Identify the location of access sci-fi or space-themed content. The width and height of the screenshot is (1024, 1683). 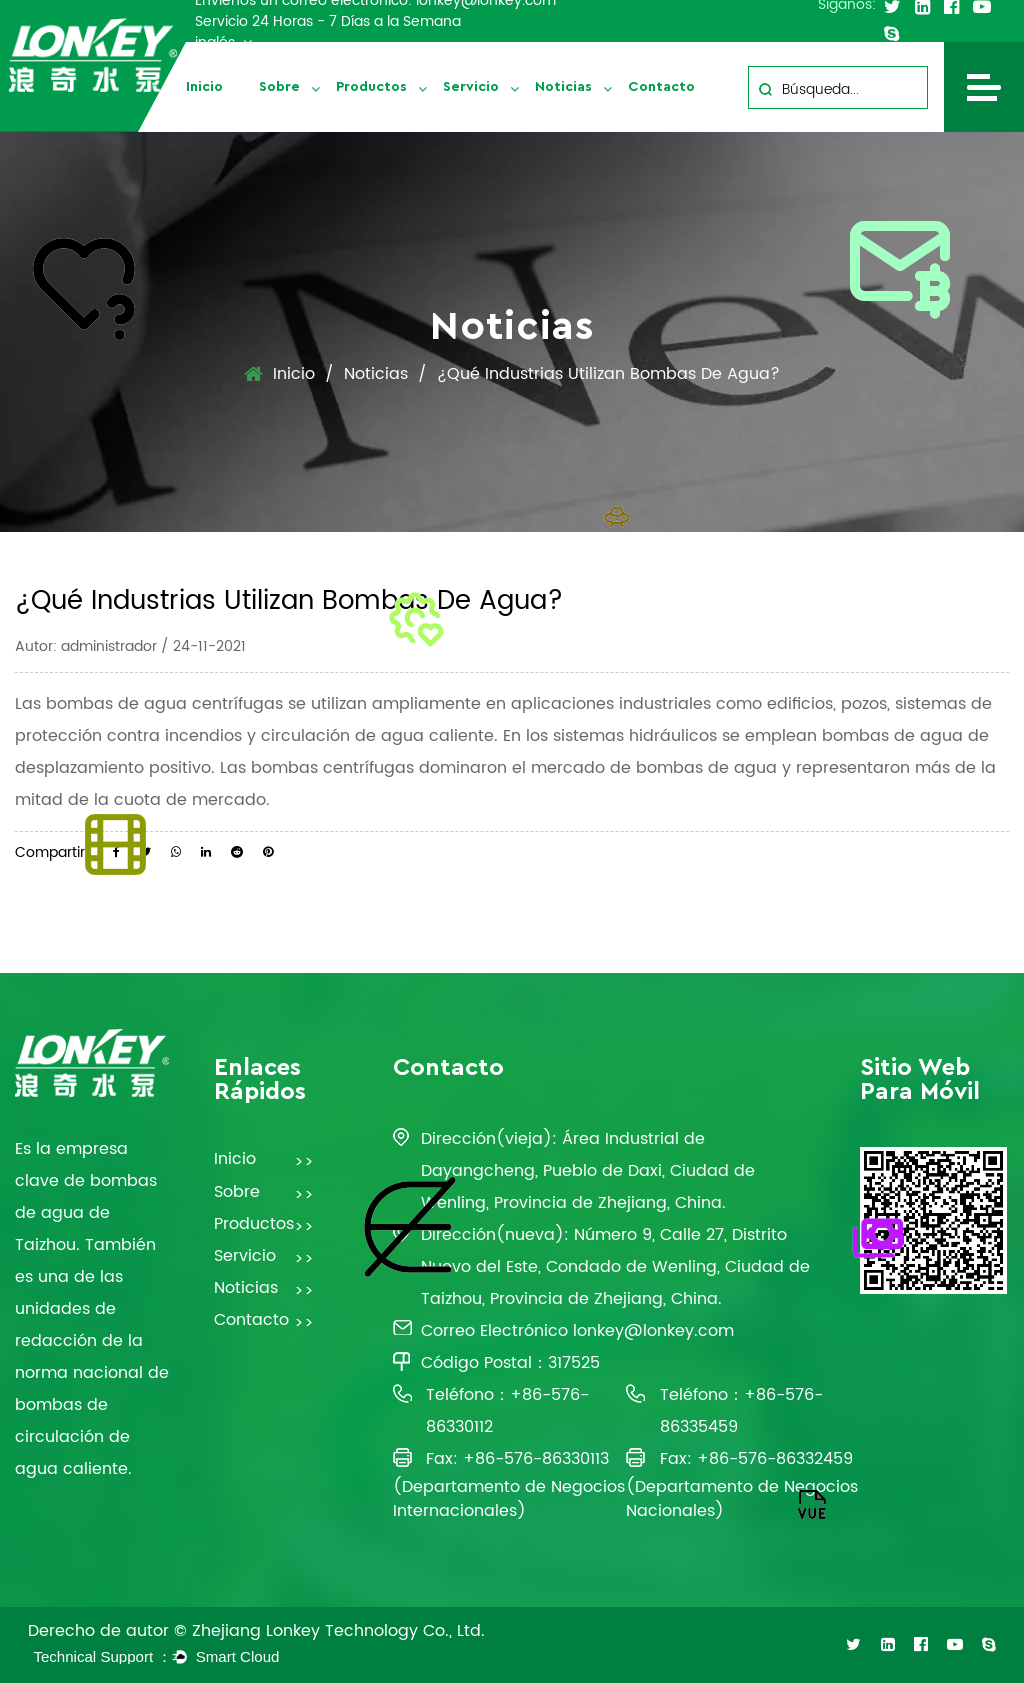
(617, 517).